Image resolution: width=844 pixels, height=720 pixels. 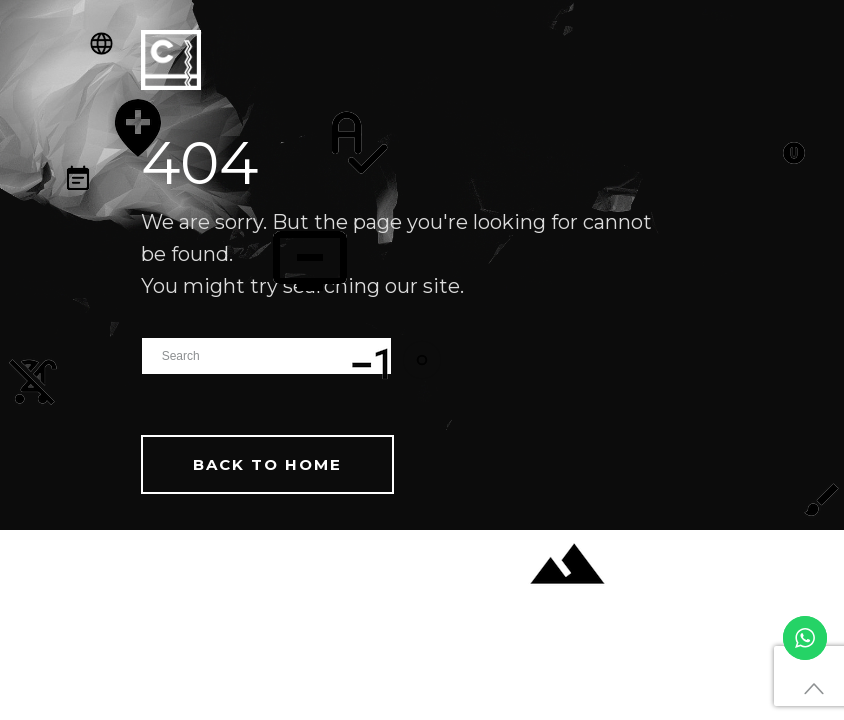 I want to click on add a new location pin, so click(x=138, y=128).